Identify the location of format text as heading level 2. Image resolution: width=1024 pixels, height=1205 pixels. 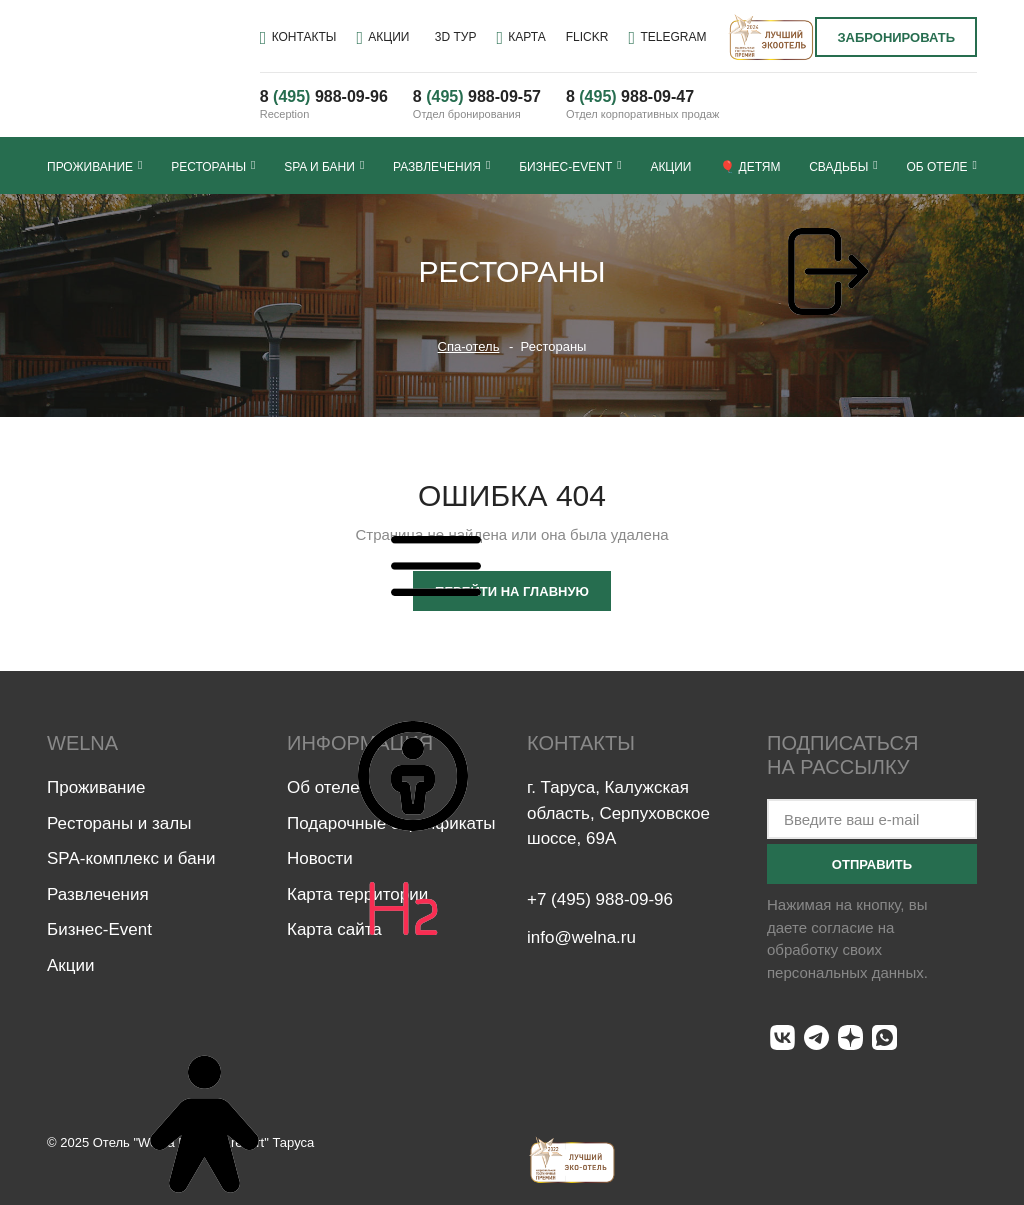
(403, 908).